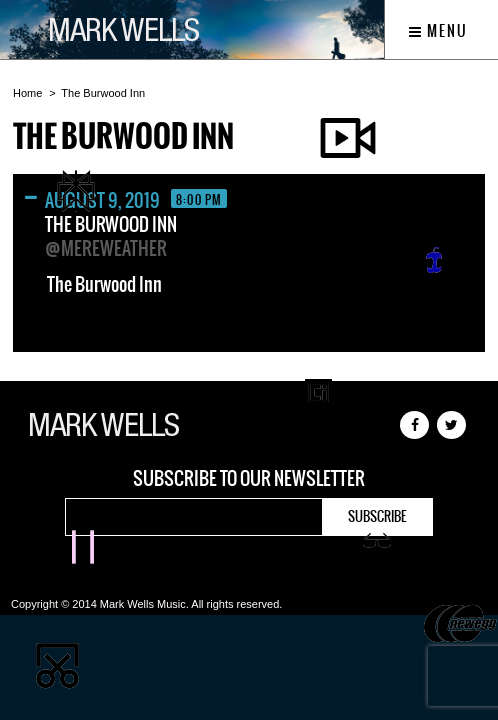 The width and height of the screenshot is (498, 720). I want to click on open perplexity ai app, so click(76, 191).